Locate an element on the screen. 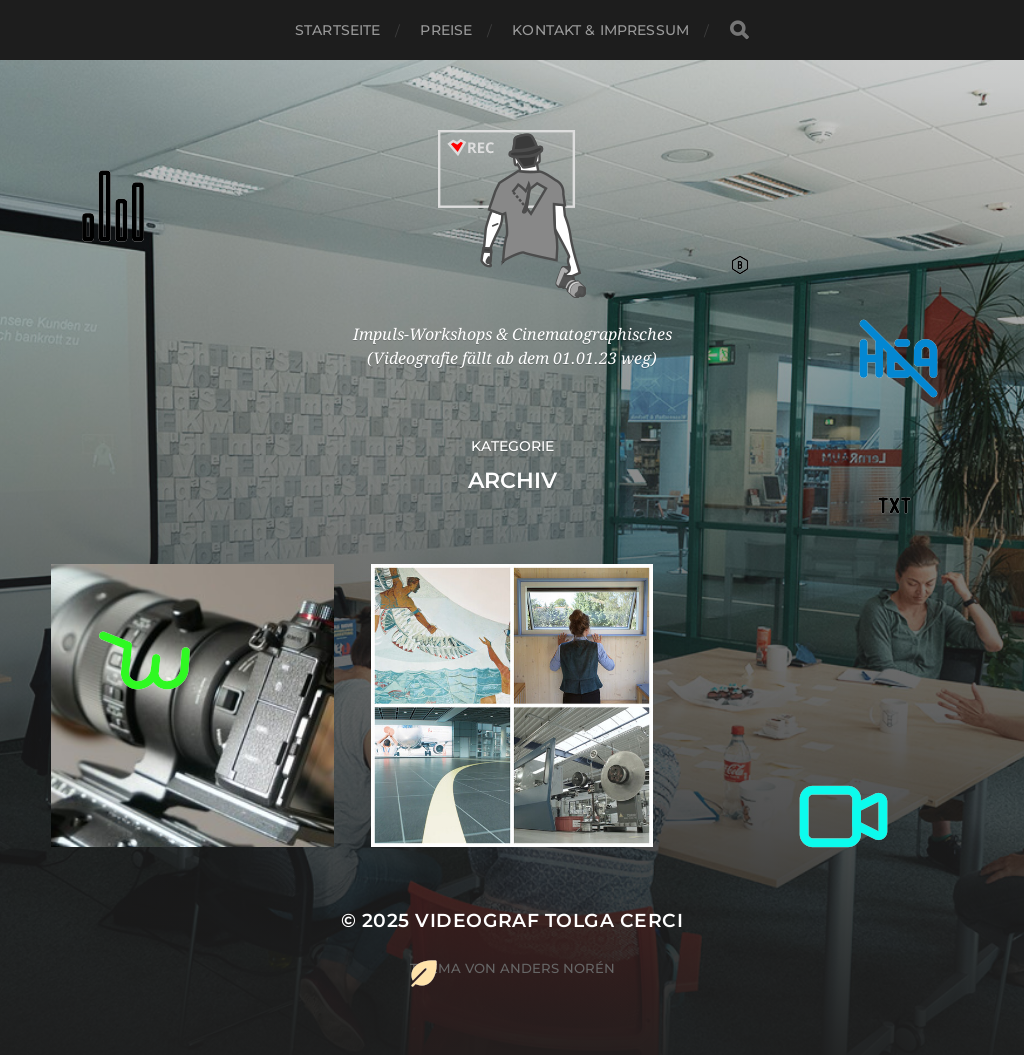  indicates a plain text file format is located at coordinates (894, 505).